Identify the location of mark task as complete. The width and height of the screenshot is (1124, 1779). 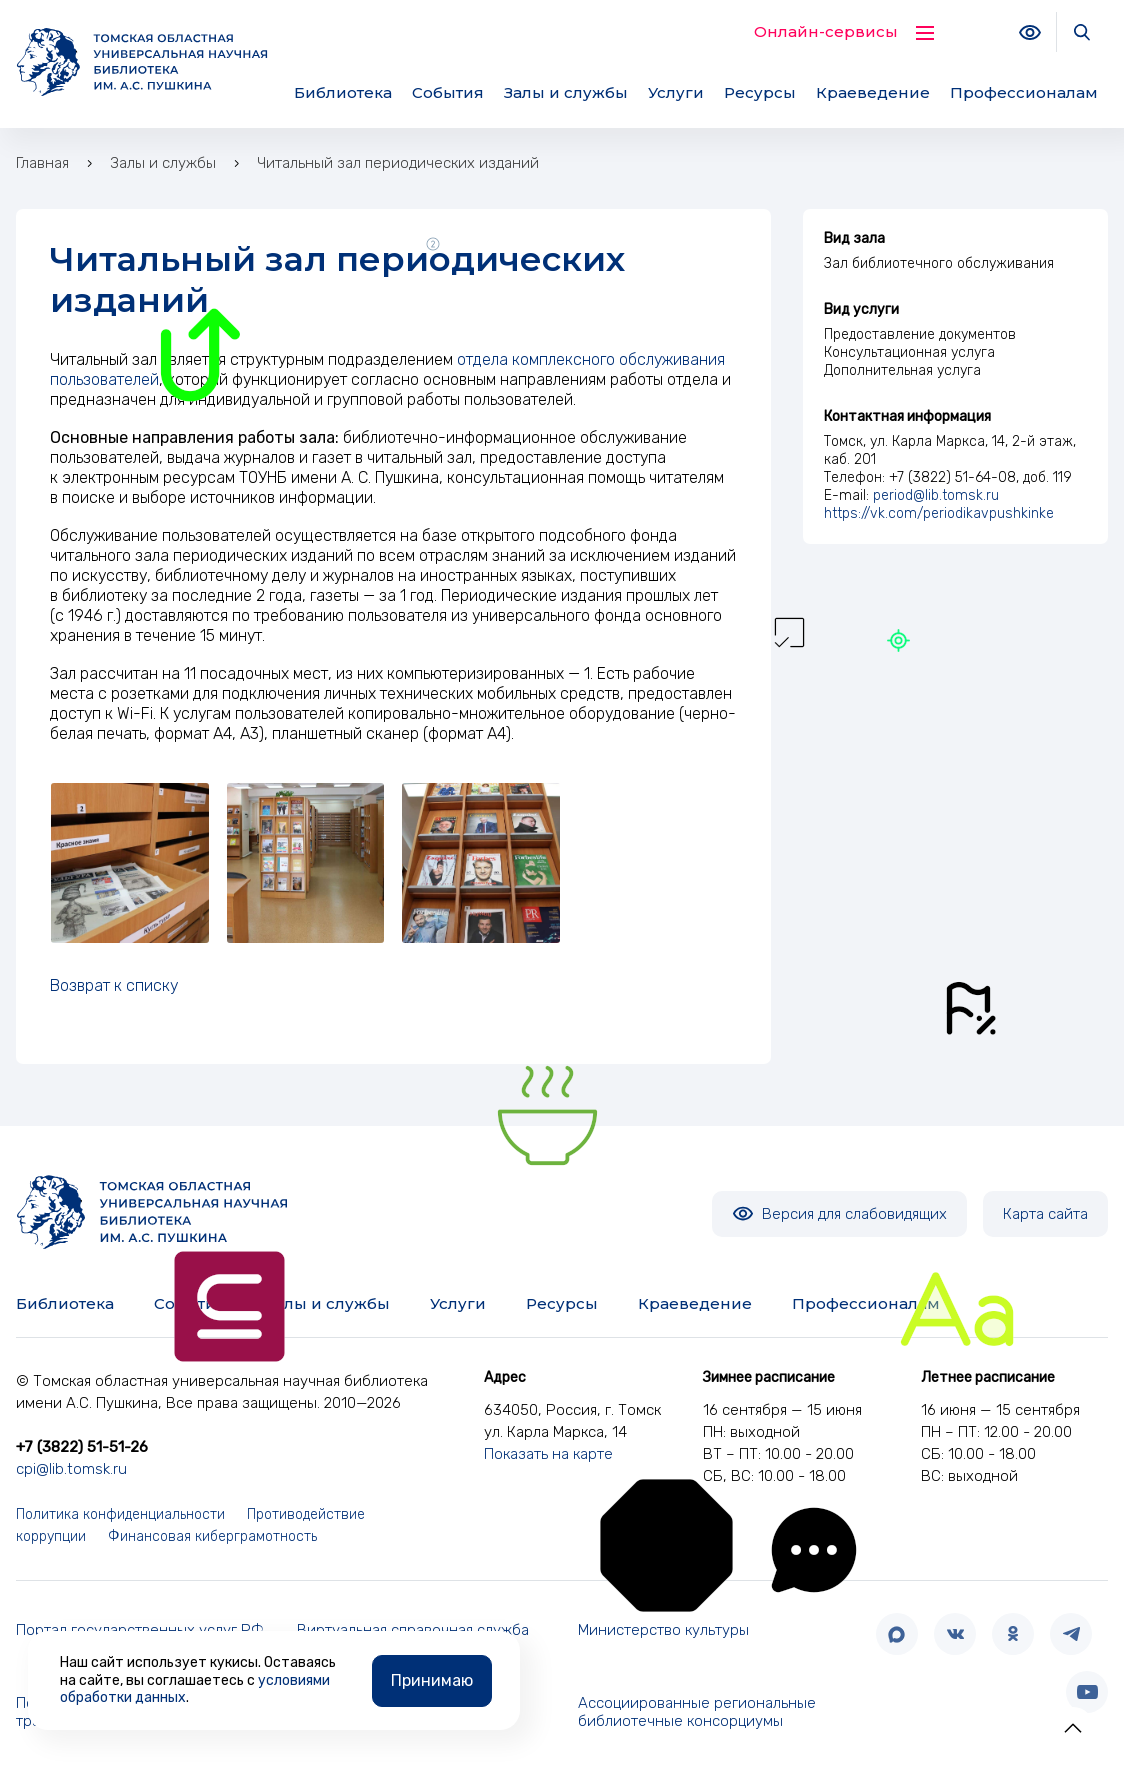
(789, 632).